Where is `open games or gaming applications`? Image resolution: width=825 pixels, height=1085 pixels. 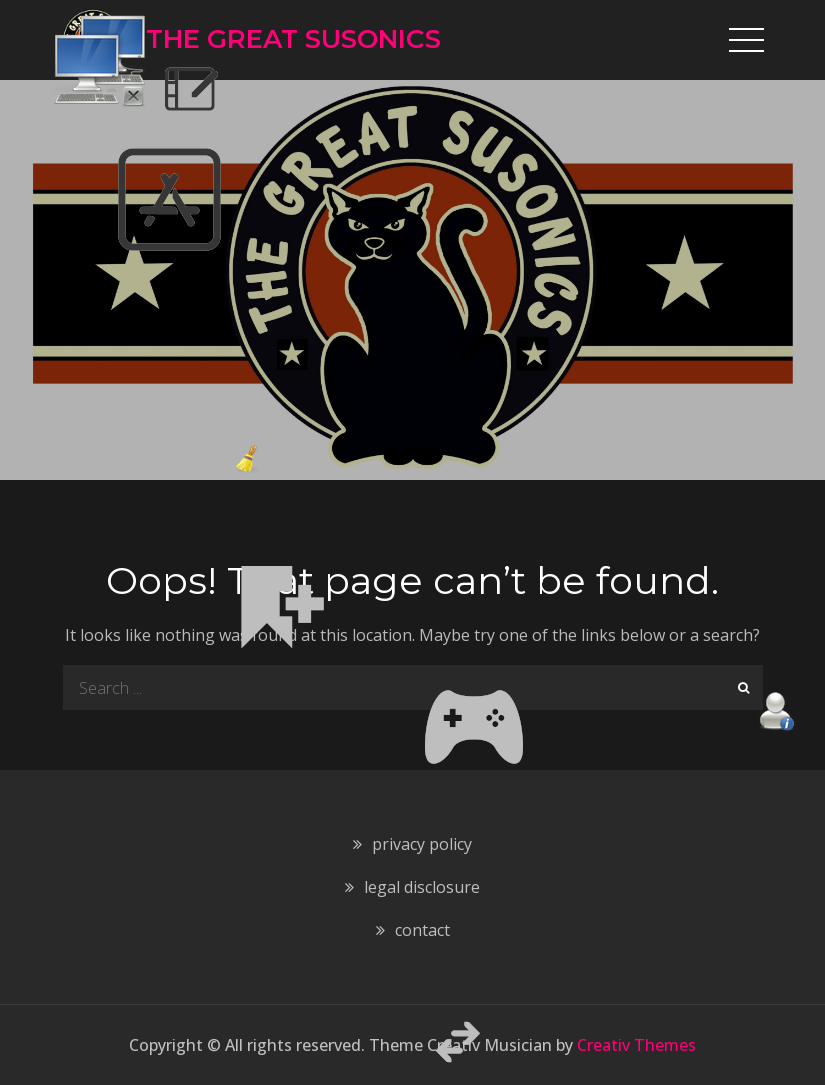
open games or gaming applications is located at coordinates (474, 727).